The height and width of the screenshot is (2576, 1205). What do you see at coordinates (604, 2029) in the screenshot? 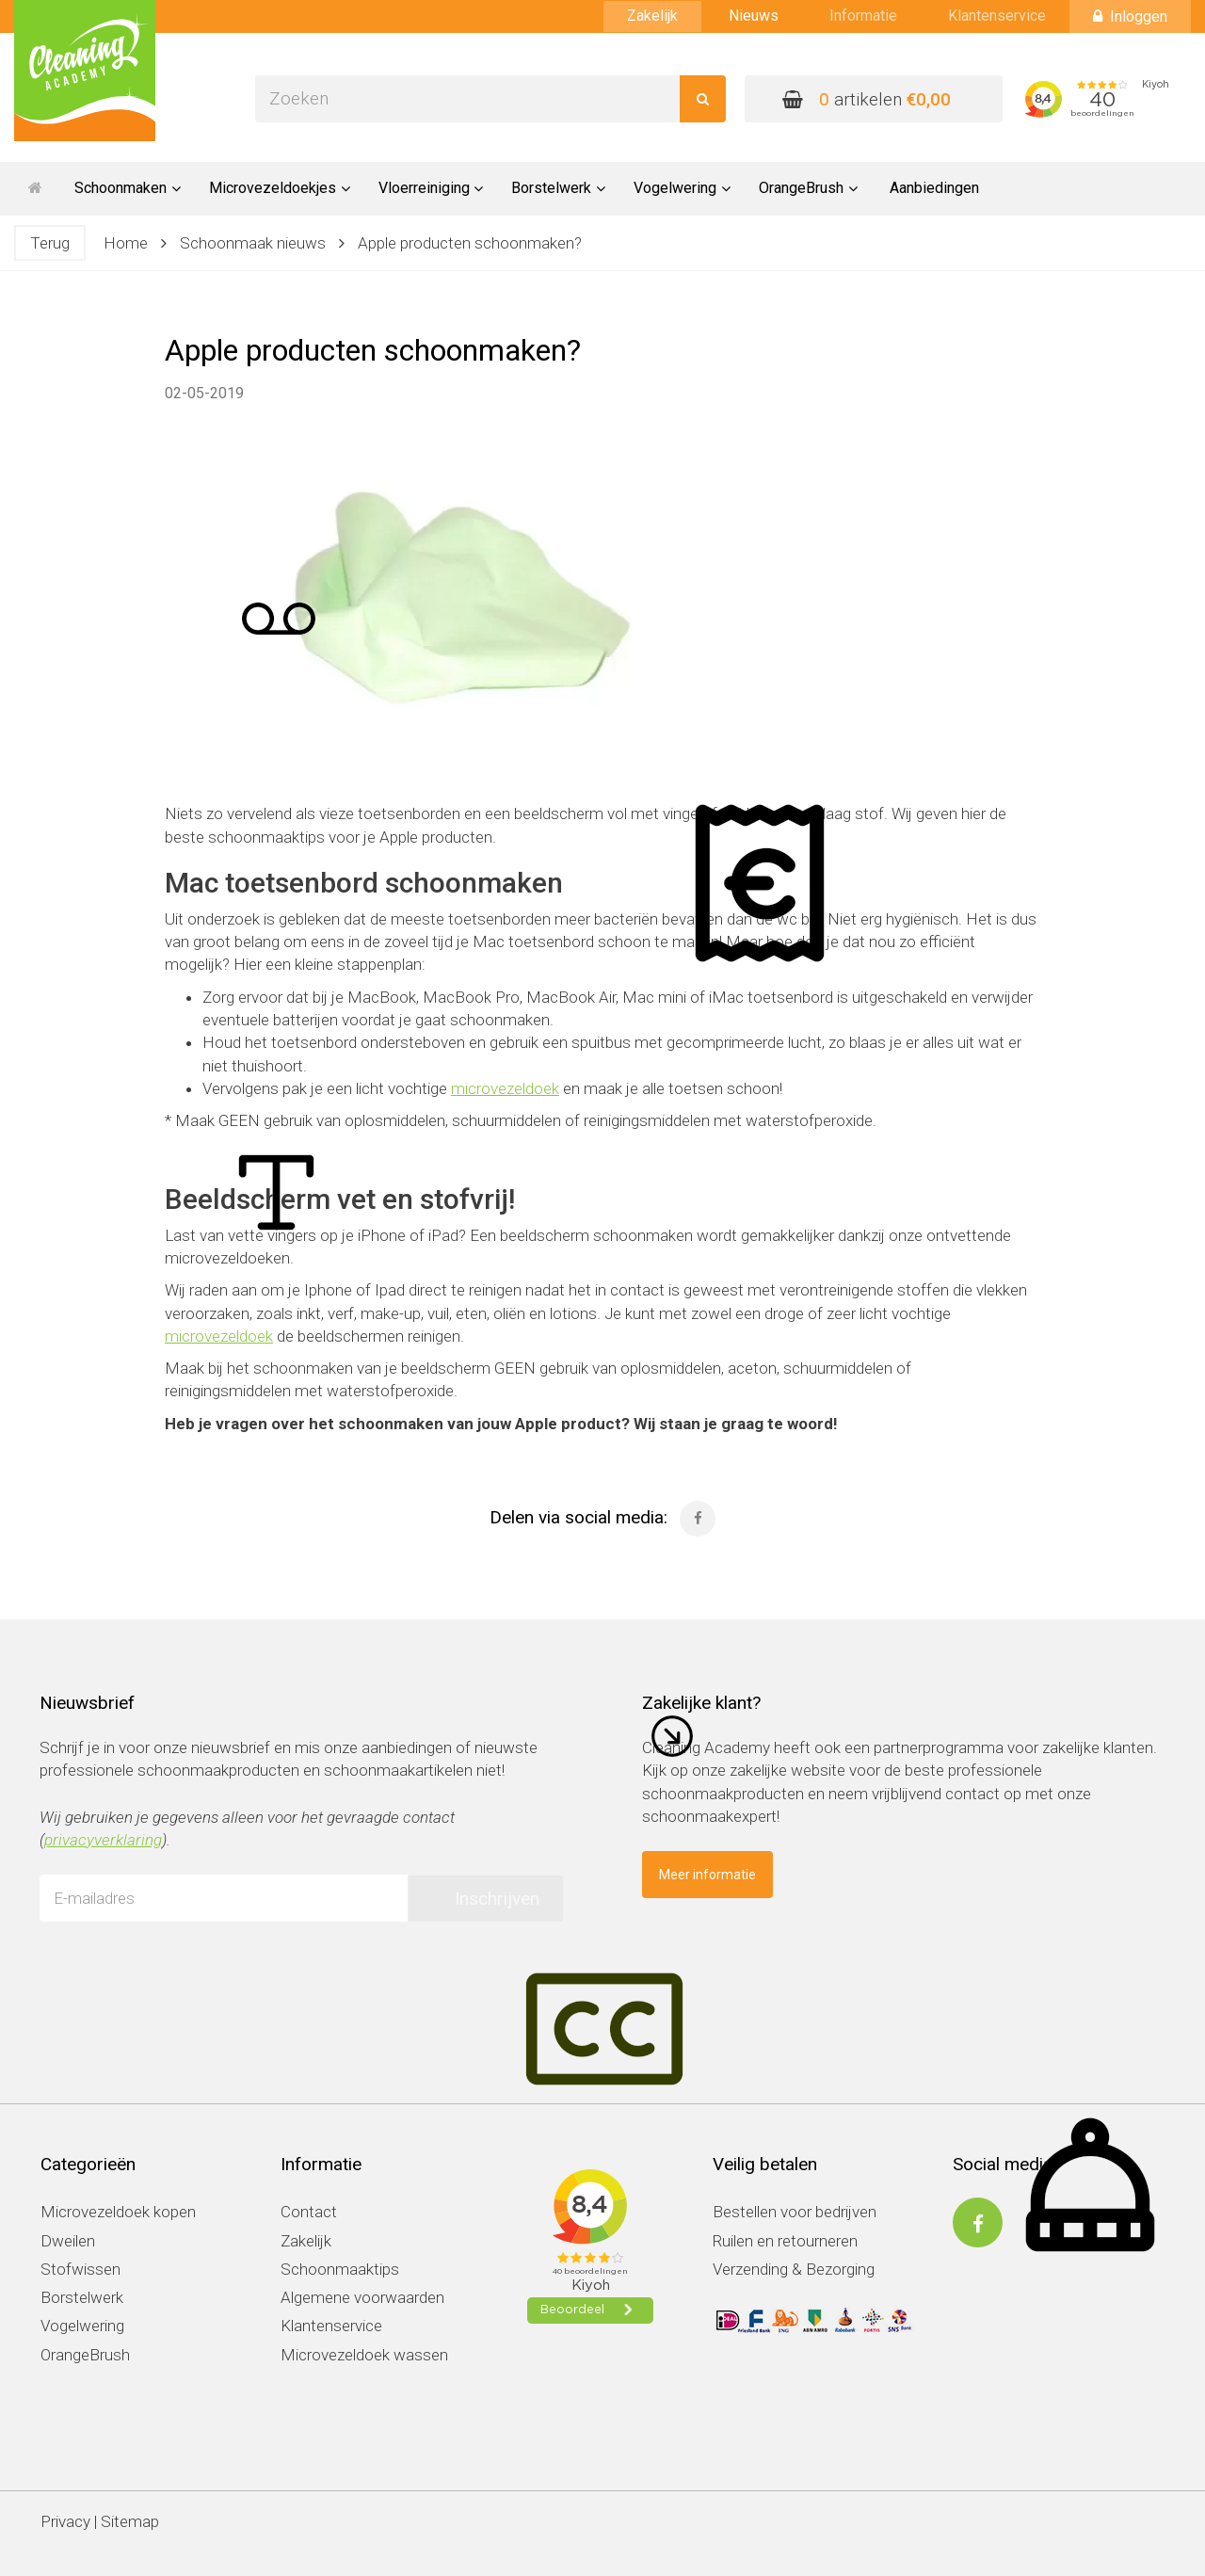
I see `enable closed captions for video content` at bounding box center [604, 2029].